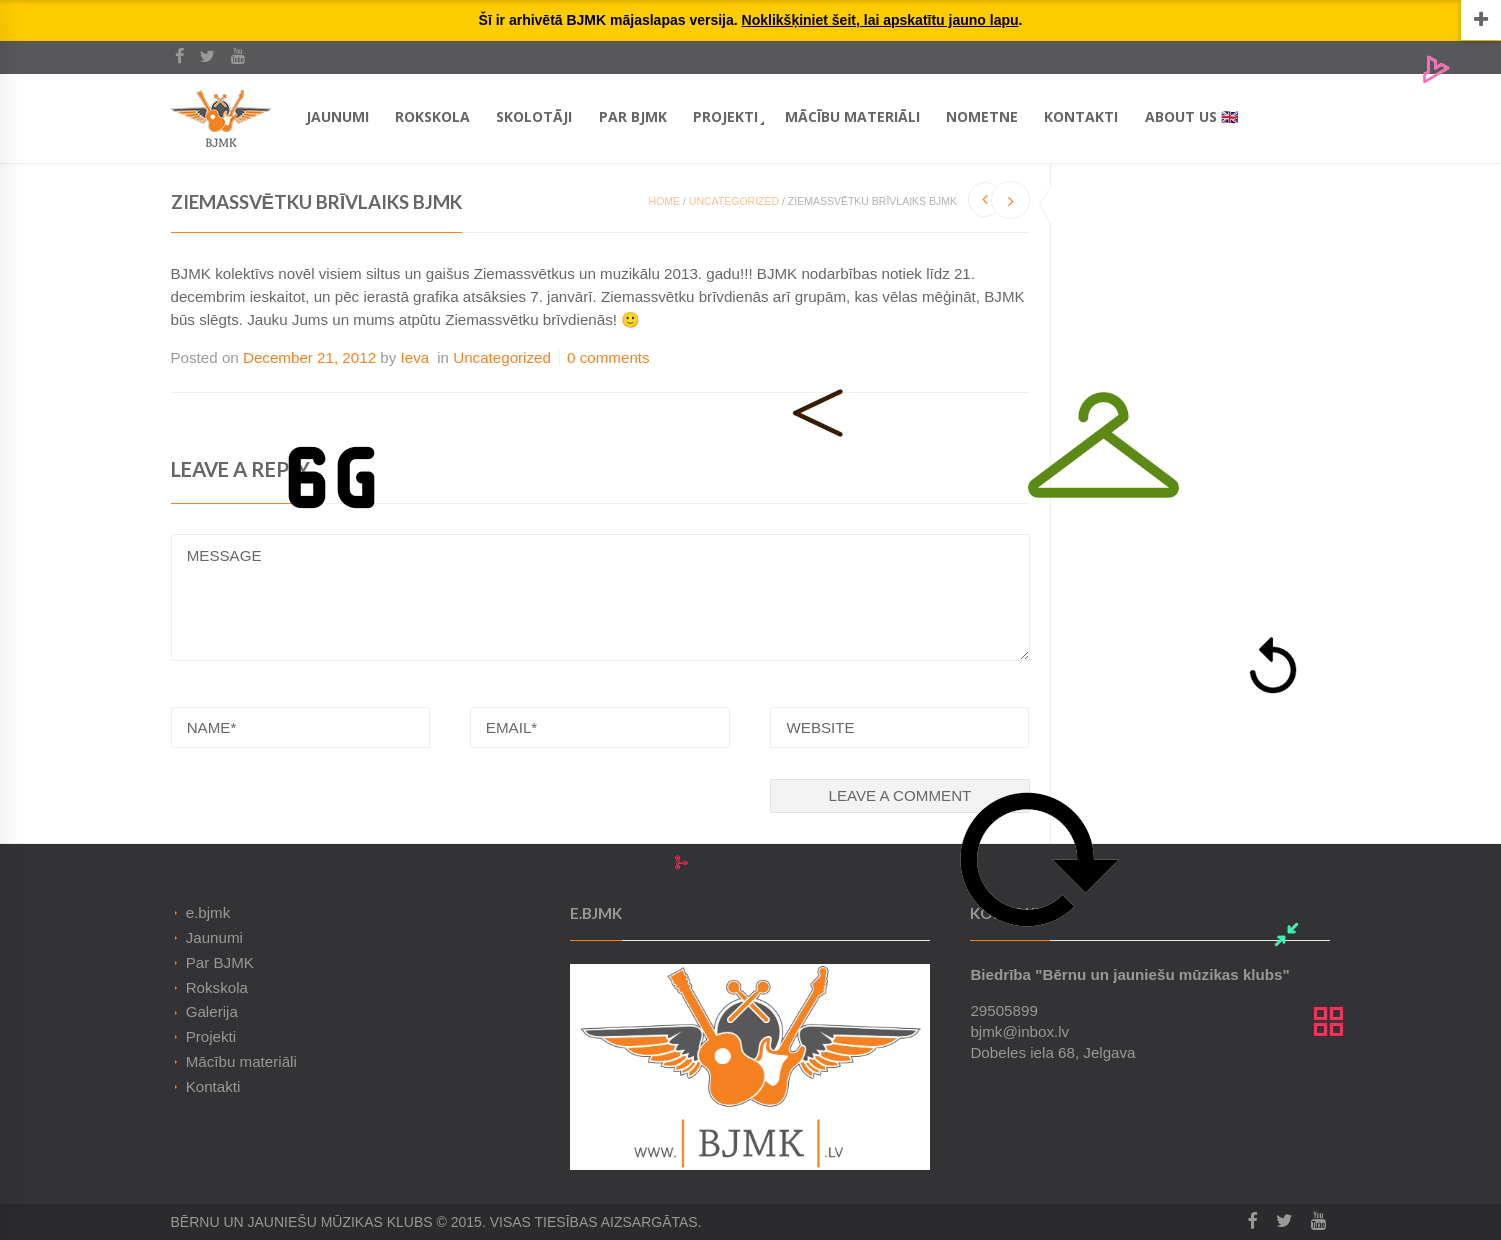 The height and width of the screenshot is (1240, 1501). I want to click on access wardrobe or clothing options, so click(1103, 452).